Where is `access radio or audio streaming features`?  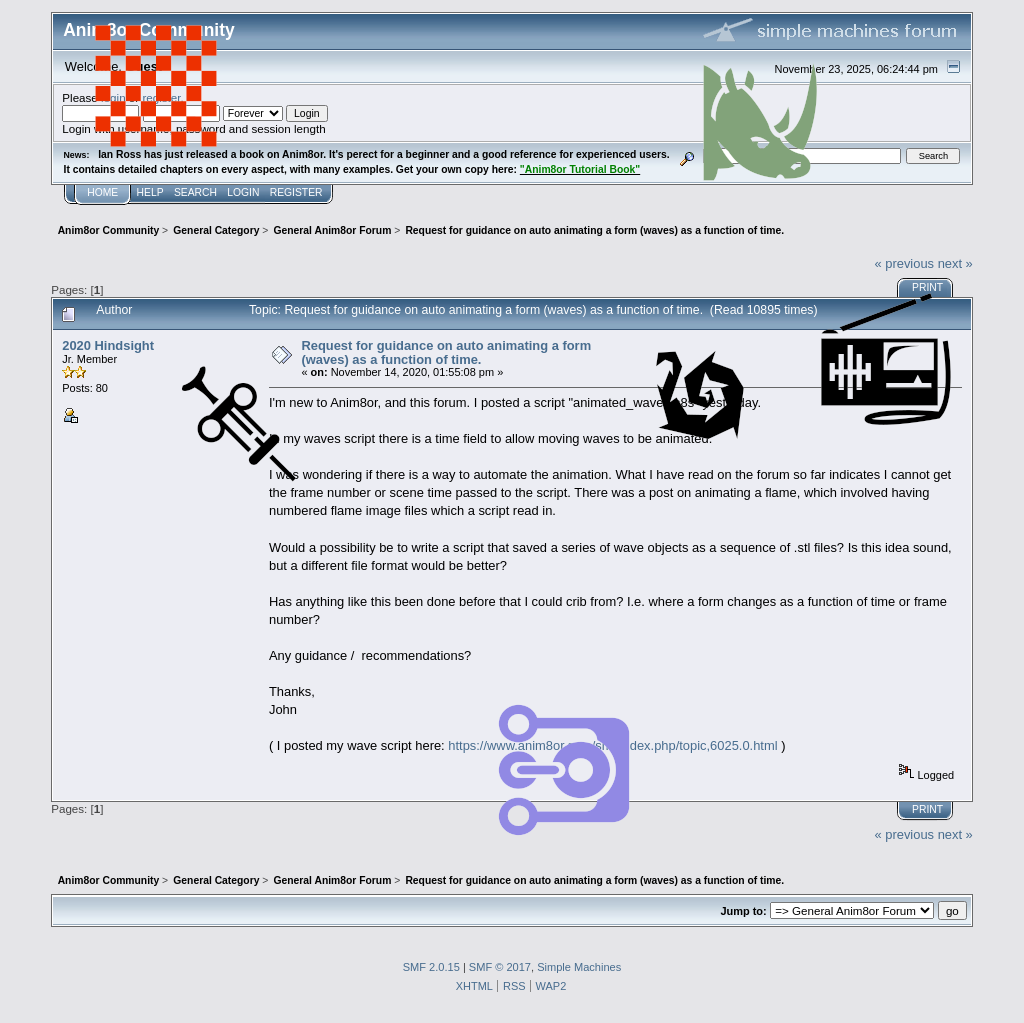 access radio or audio streaming features is located at coordinates (886, 359).